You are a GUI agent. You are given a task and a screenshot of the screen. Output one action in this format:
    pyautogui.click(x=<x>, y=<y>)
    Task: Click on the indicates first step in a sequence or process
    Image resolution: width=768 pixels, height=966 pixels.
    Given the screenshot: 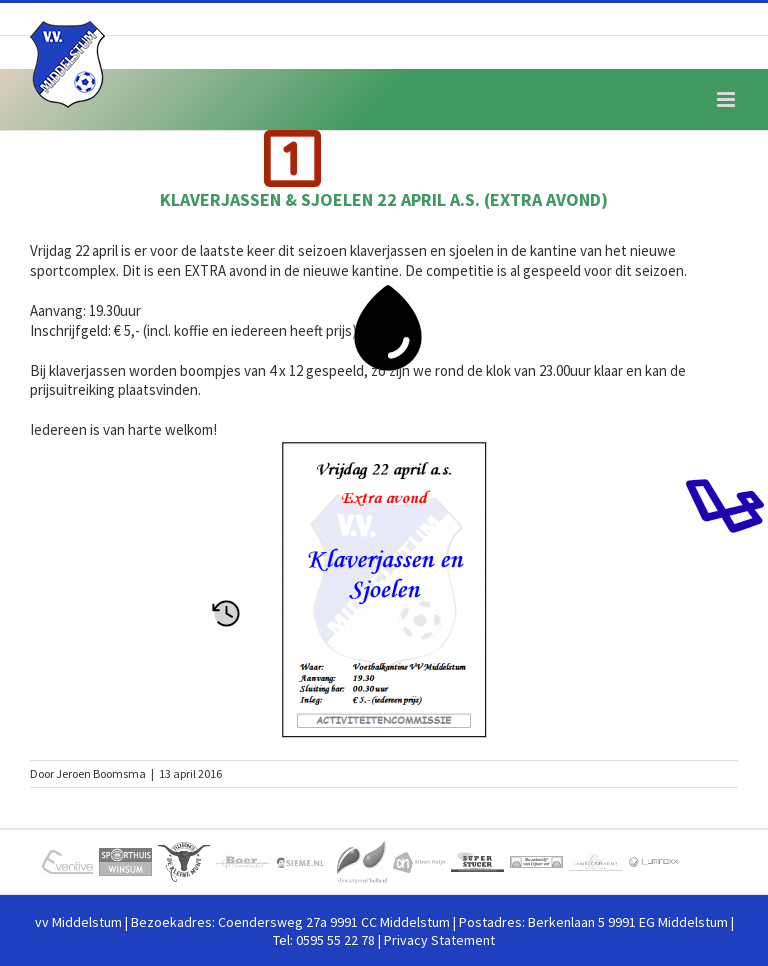 What is the action you would take?
    pyautogui.click(x=292, y=158)
    